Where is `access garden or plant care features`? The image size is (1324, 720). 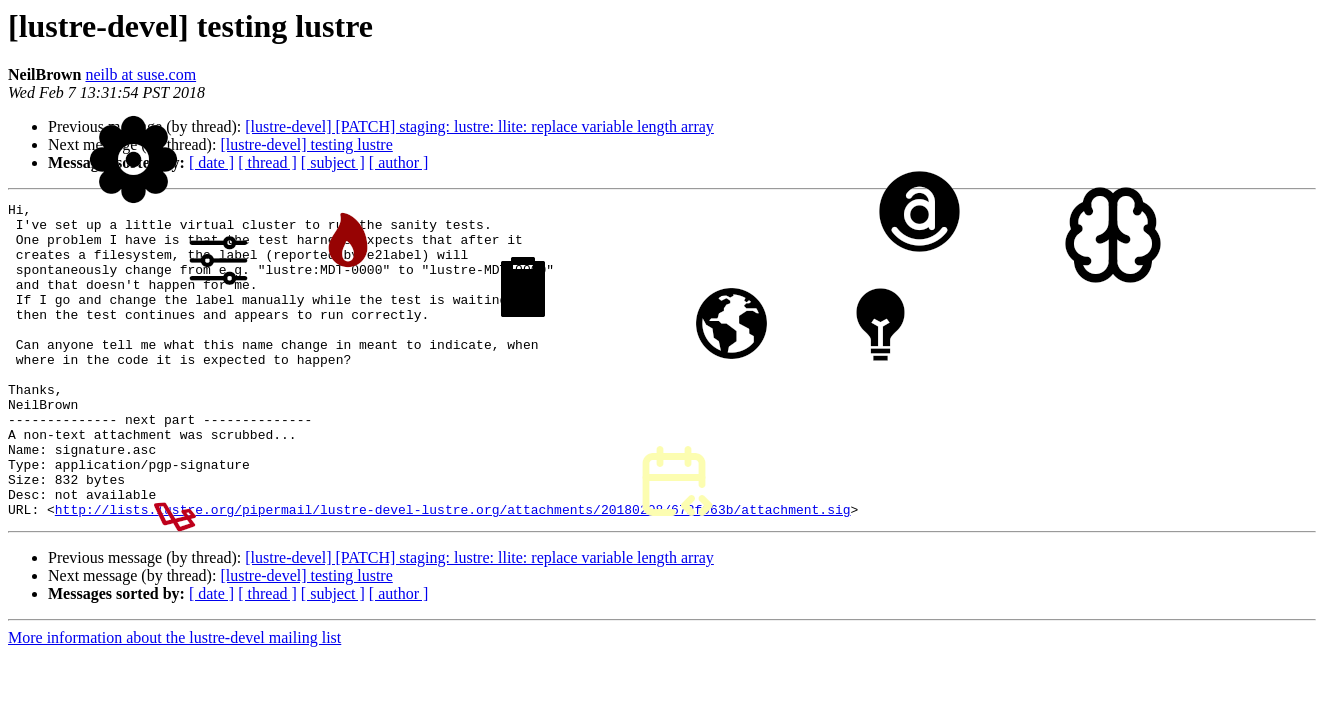
access garden or plant care features is located at coordinates (133, 159).